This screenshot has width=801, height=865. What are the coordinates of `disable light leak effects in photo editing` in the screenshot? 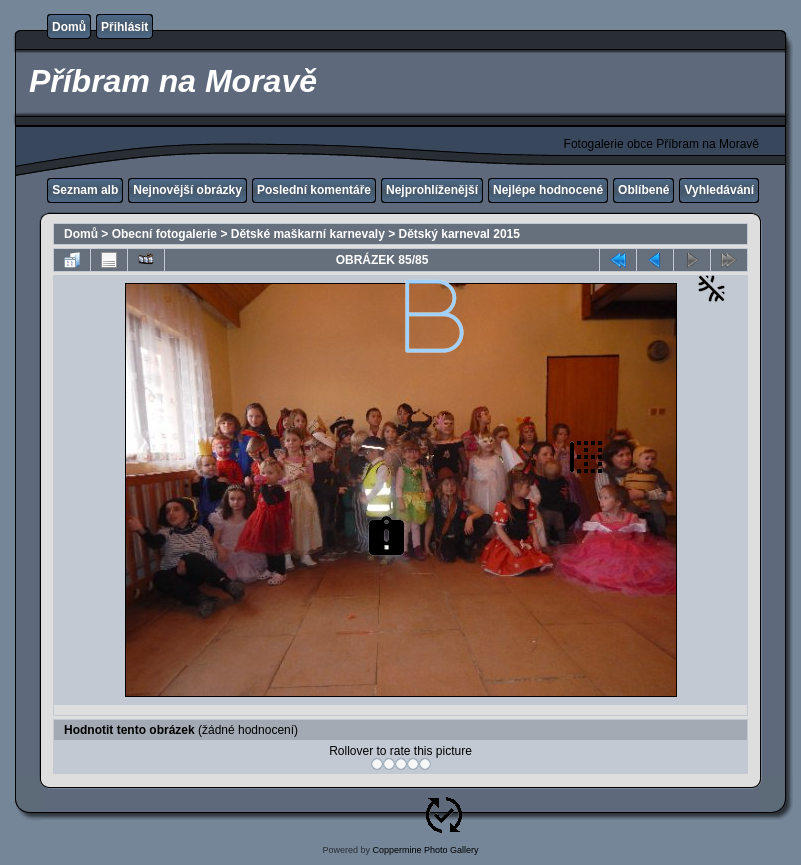 It's located at (711, 288).